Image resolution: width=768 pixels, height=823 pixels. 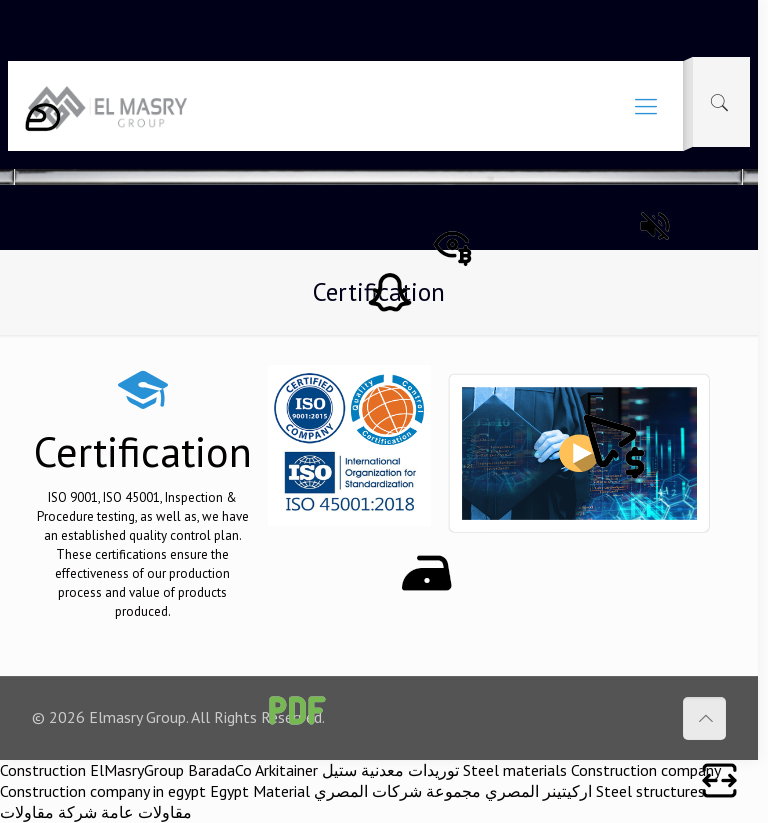 What do you see at coordinates (297, 710) in the screenshot?
I see `view or open a PDF document` at bounding box center [297, 710].